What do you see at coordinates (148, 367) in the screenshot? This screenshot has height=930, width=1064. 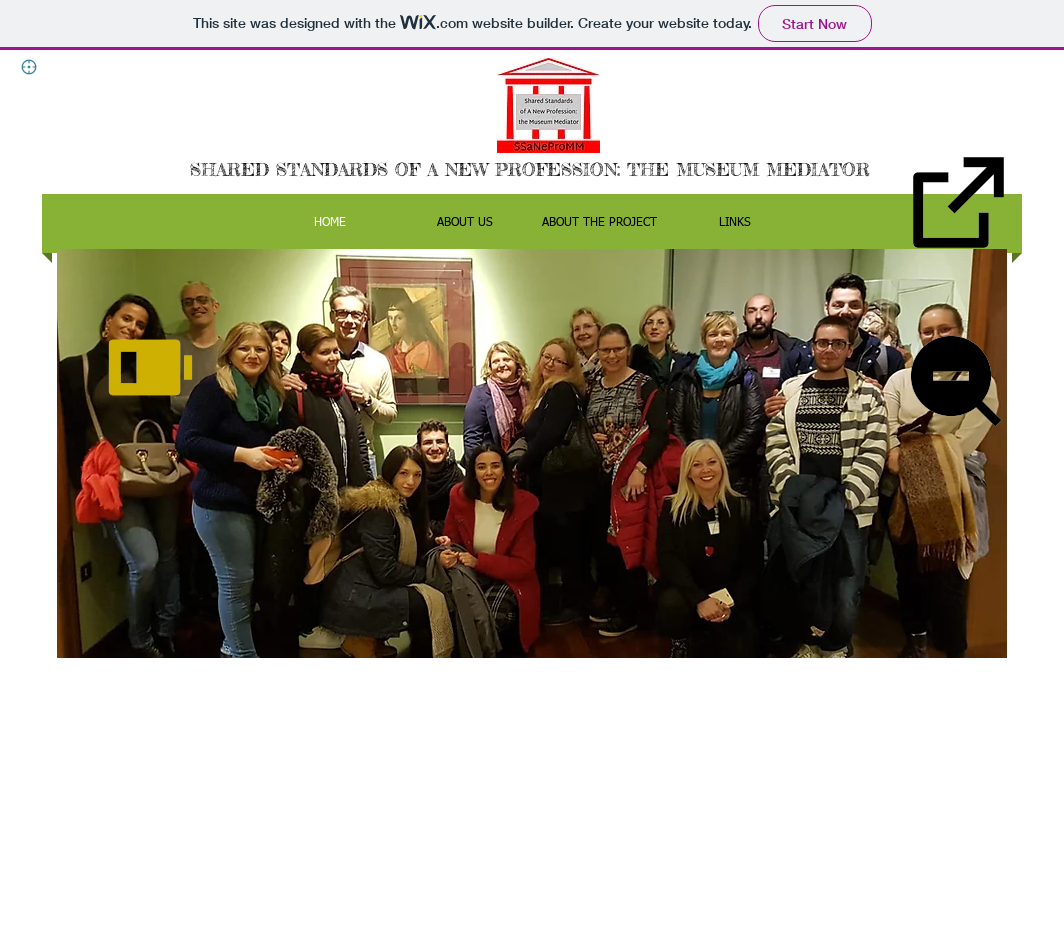 I see `indicates low battery status` at bounding box center [148, 367].